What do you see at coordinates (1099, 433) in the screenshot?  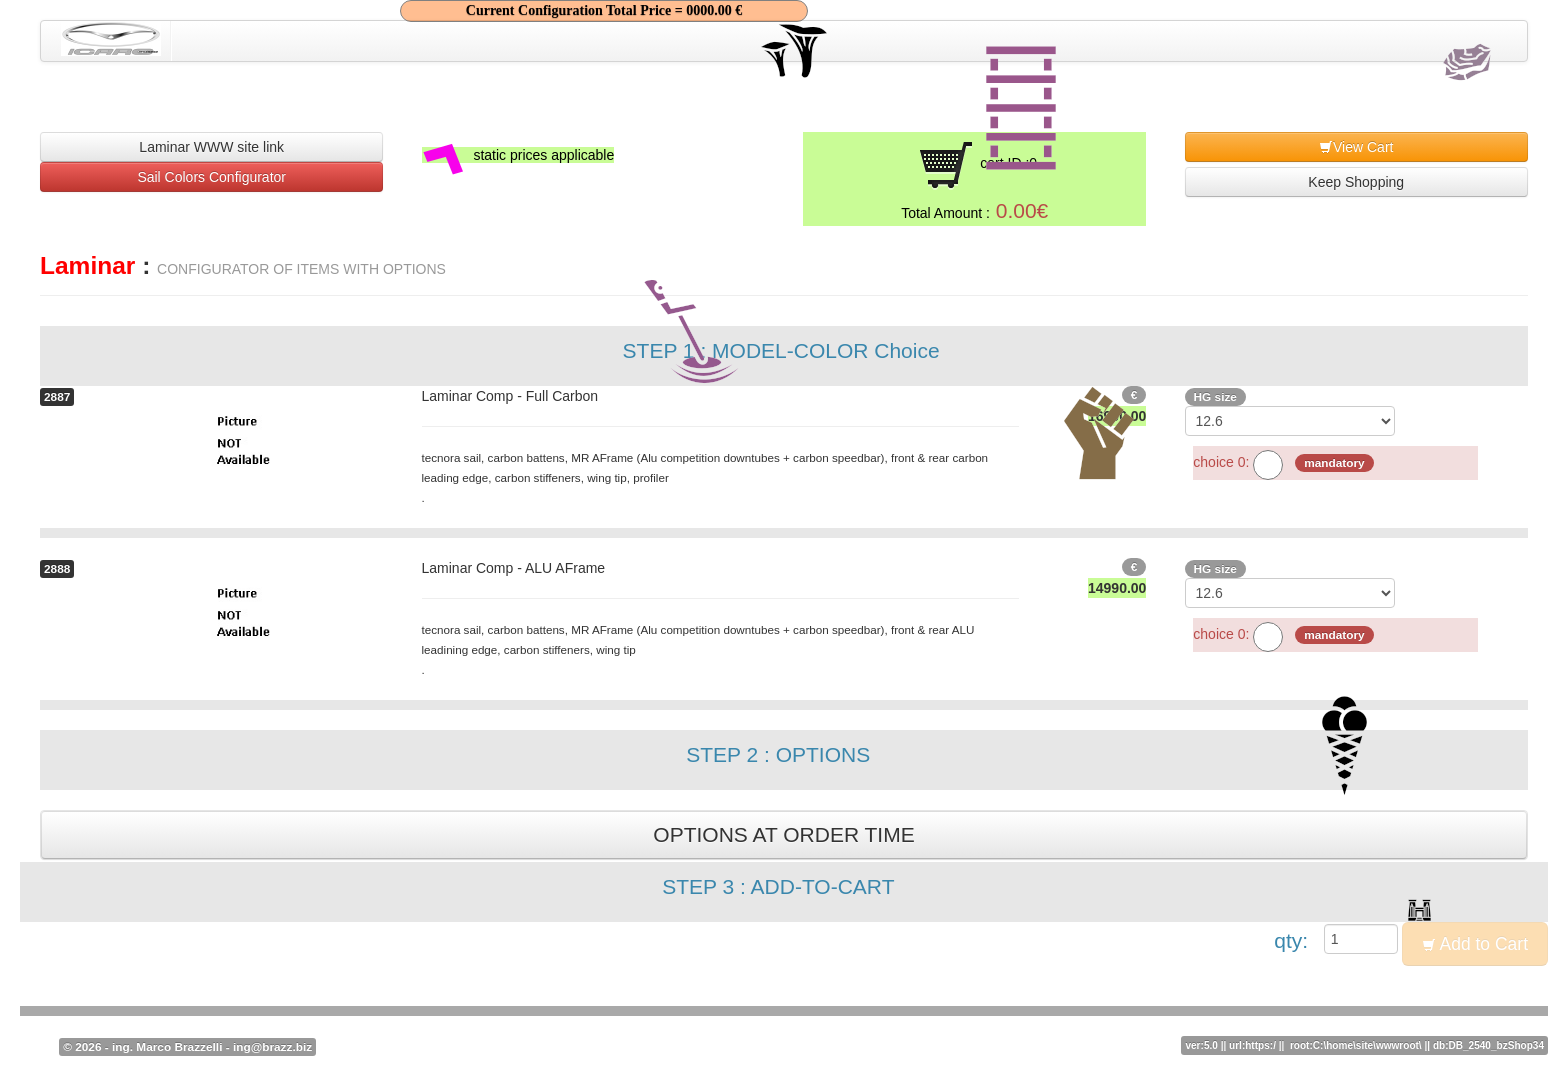 I see `indicates strength or power action in a game` at bounding box center [1099, 433].